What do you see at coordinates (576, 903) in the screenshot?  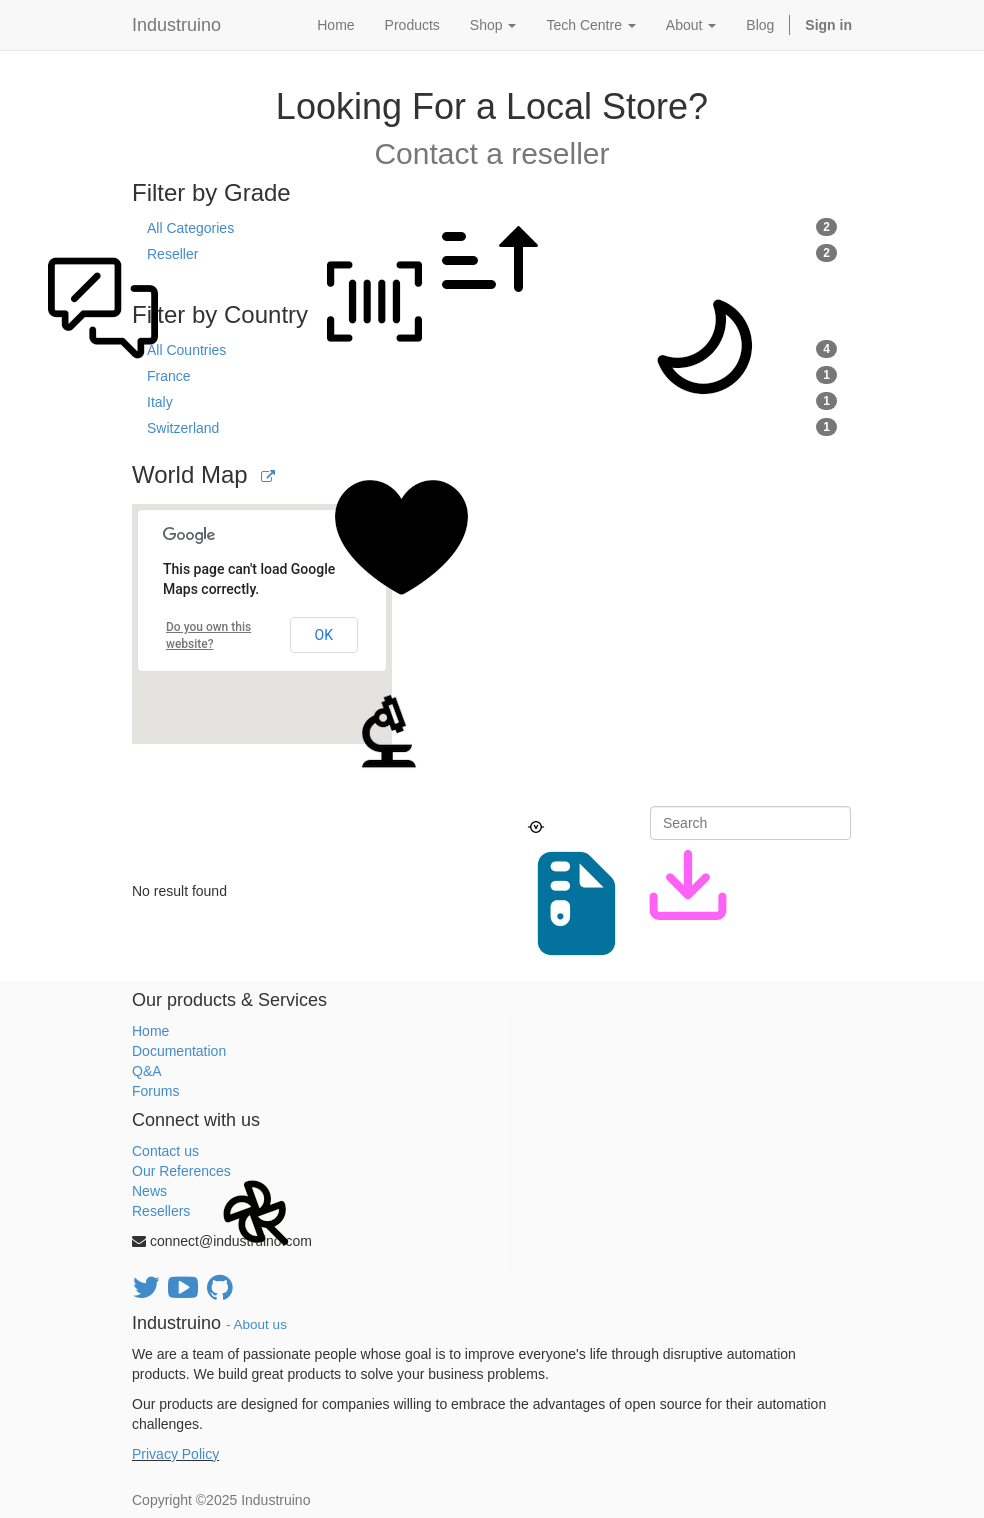 I see `view or open a compressed archive file` at bounding box center [576, 903].